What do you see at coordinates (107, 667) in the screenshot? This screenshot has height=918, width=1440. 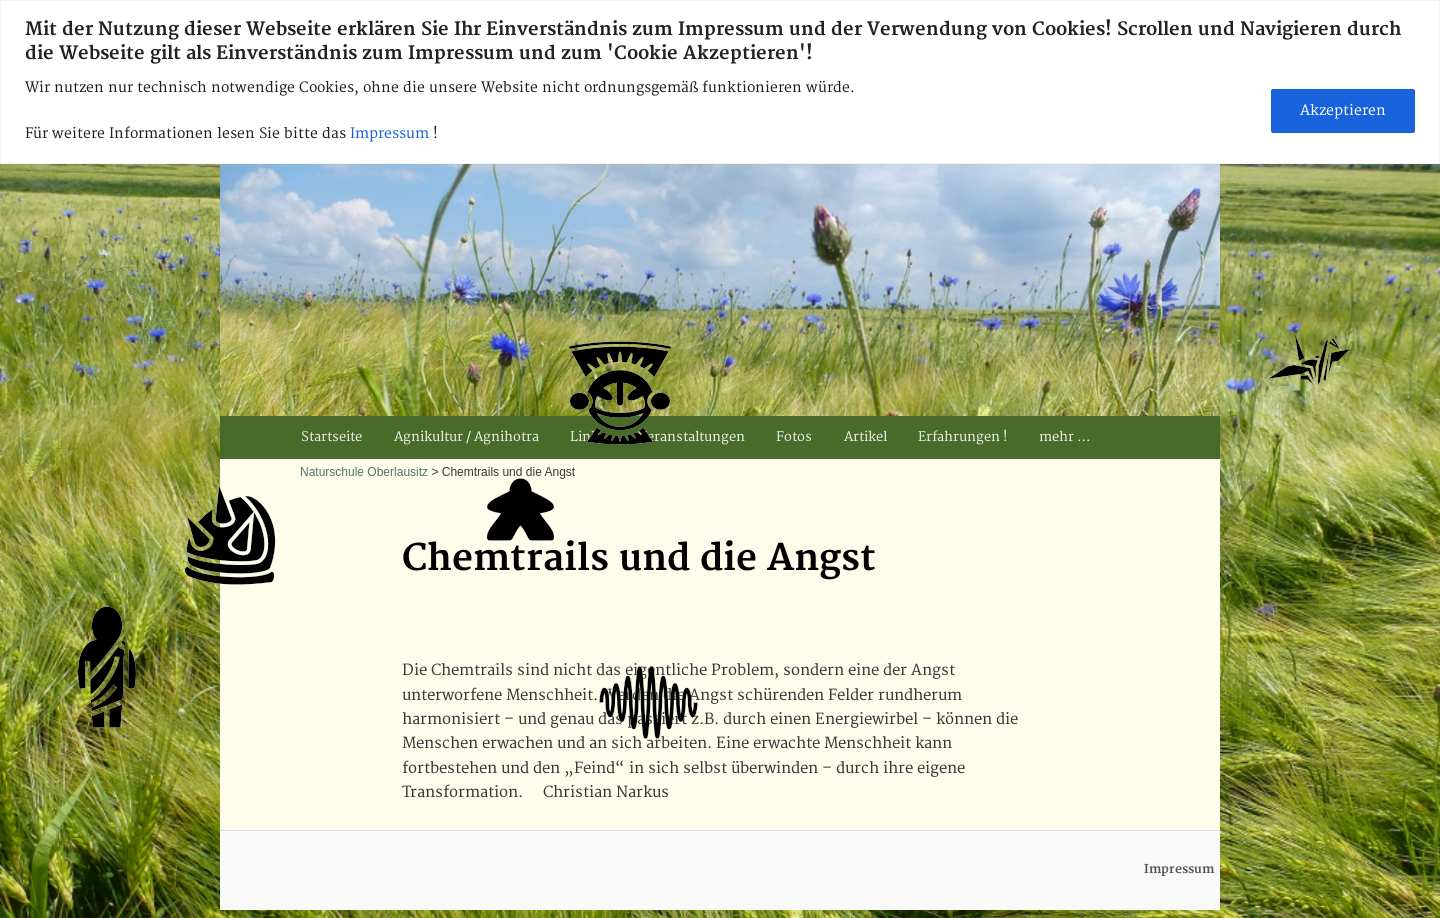 I see `select roman or ancient civilization theme` at bounding box center [107, 667].